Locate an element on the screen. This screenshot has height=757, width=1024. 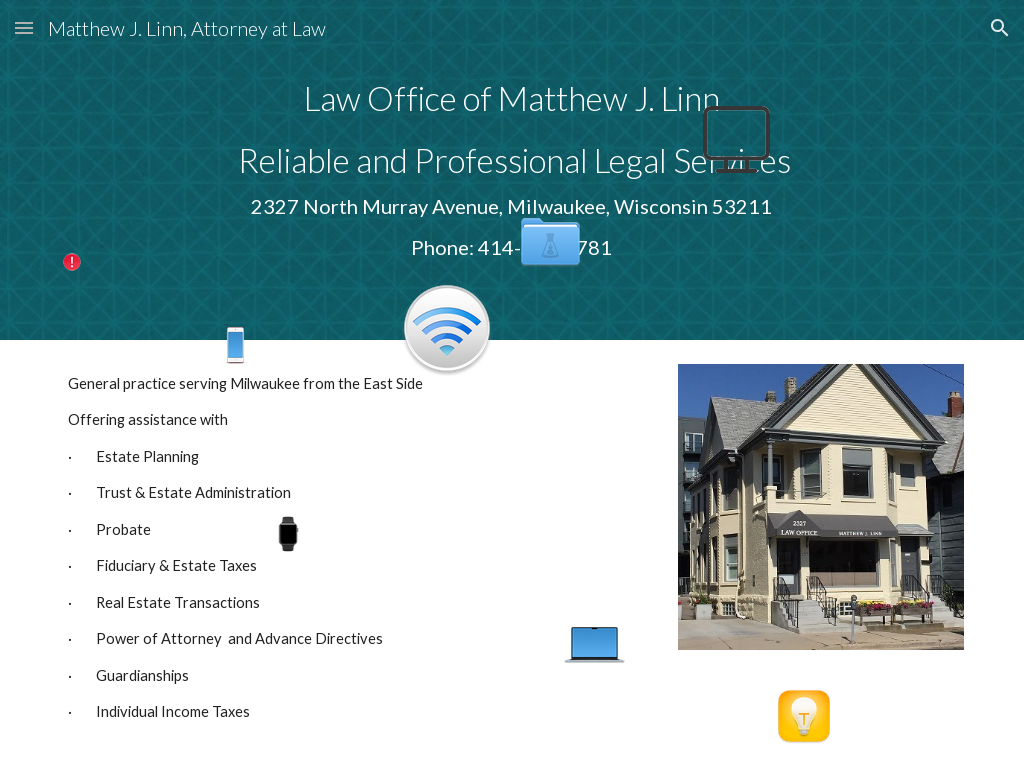
indicates this macbook air in system preferences is located at coordinates (594, 639).